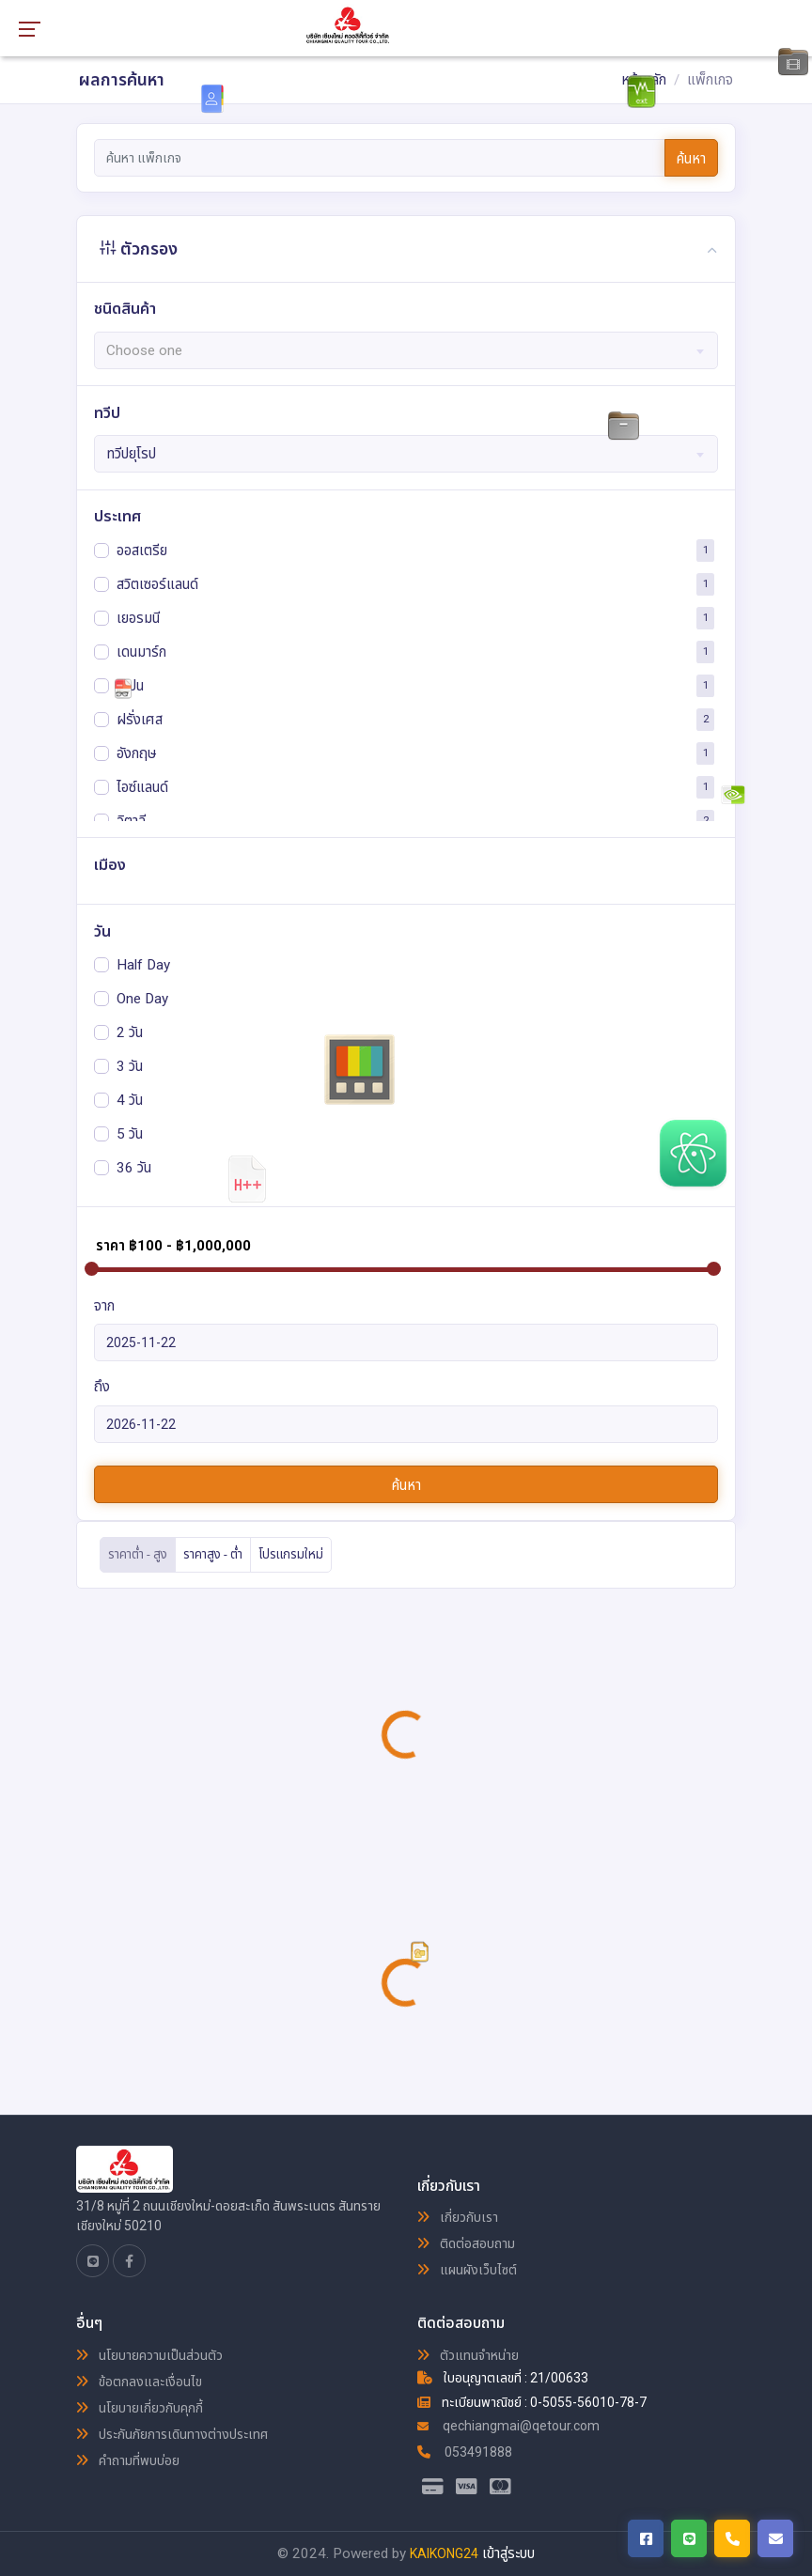 The height and width of the screenshot is (2576, 812). What do you see at coordinates (641, 91) in the screenshot?
I see `virtualbox extension pack file` at bounding box center [641, 91].